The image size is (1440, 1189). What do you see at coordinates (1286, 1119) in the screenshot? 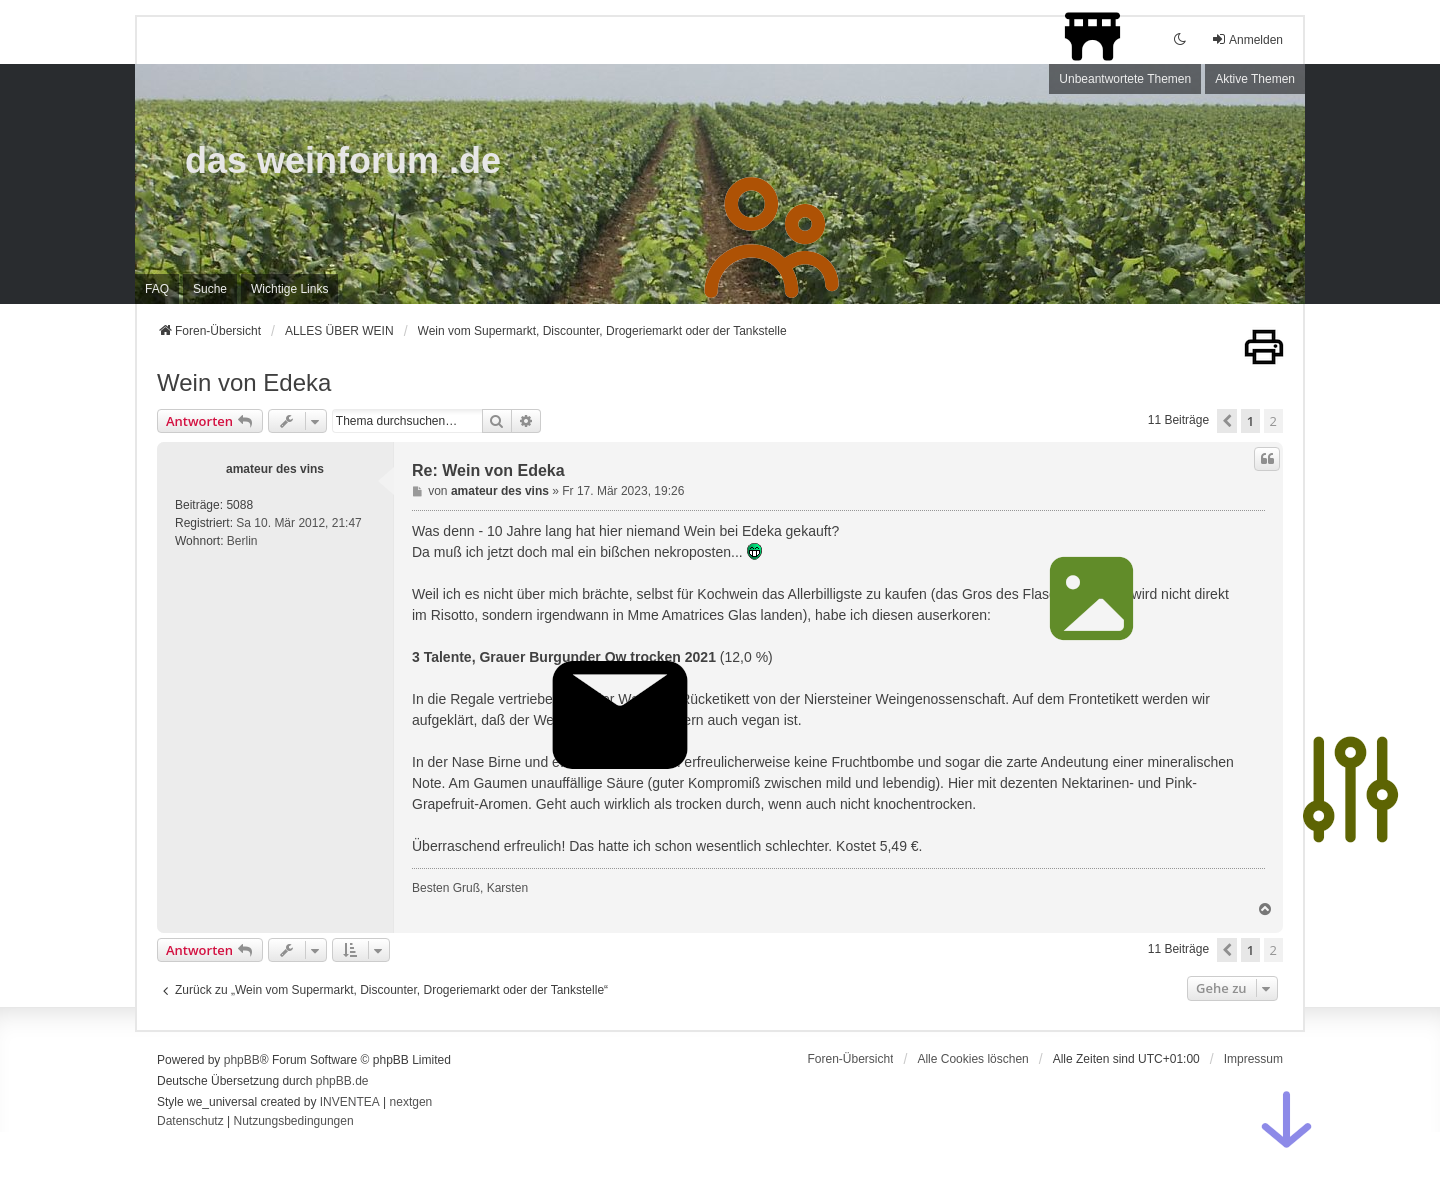
I see `download a file or content` at bounding box center [1286, 1119].